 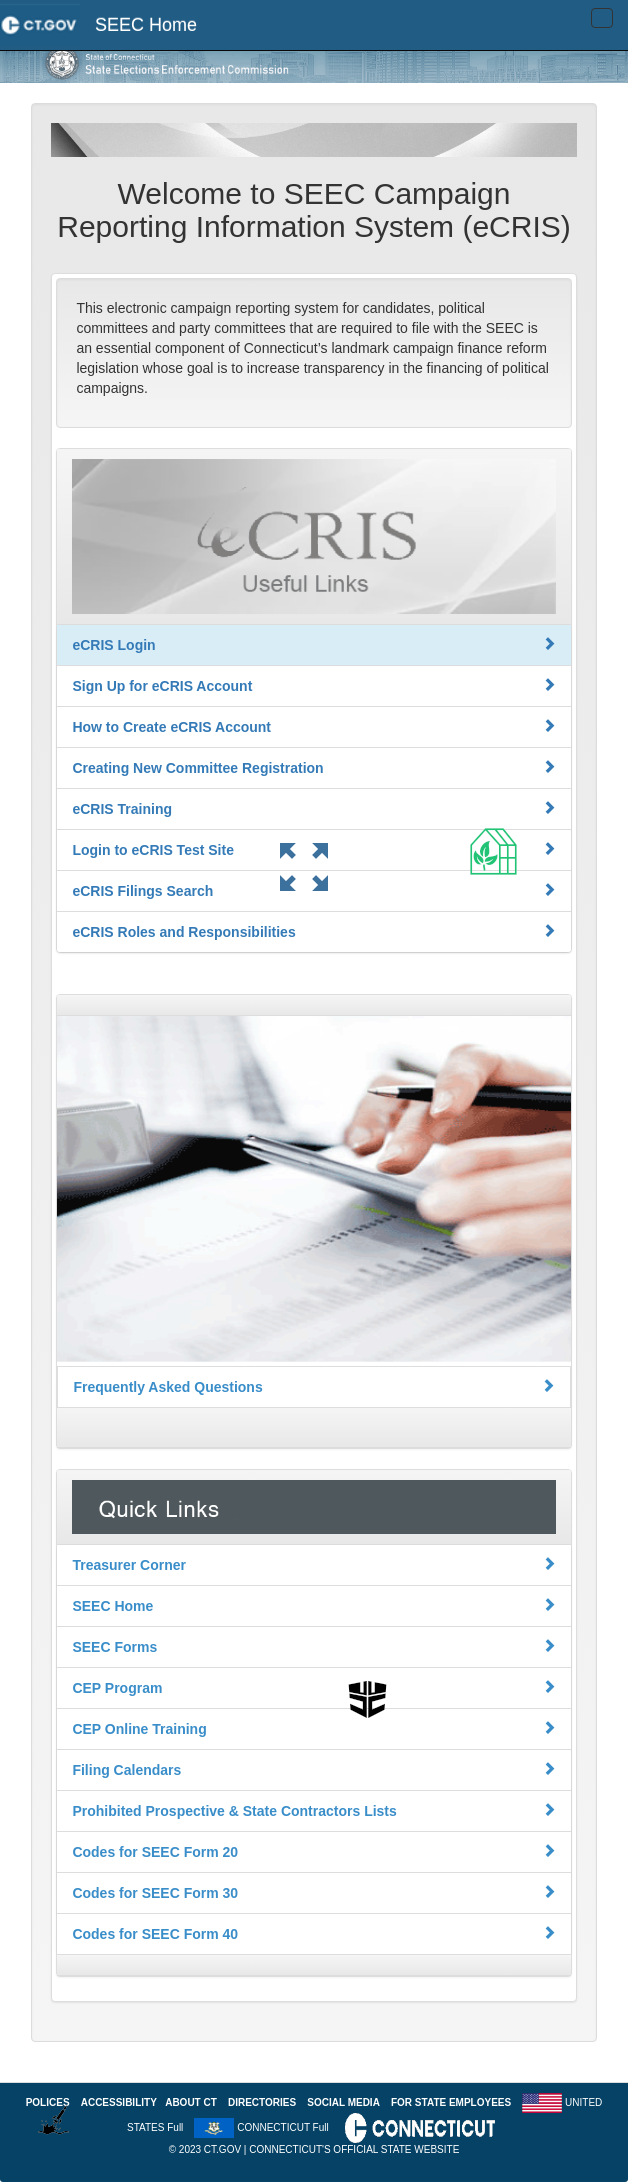 What do you see at coordinates (367, 1699) in the screenshot?
I see `abstract game logo or brand icon` at bounding box center [367, 1699].